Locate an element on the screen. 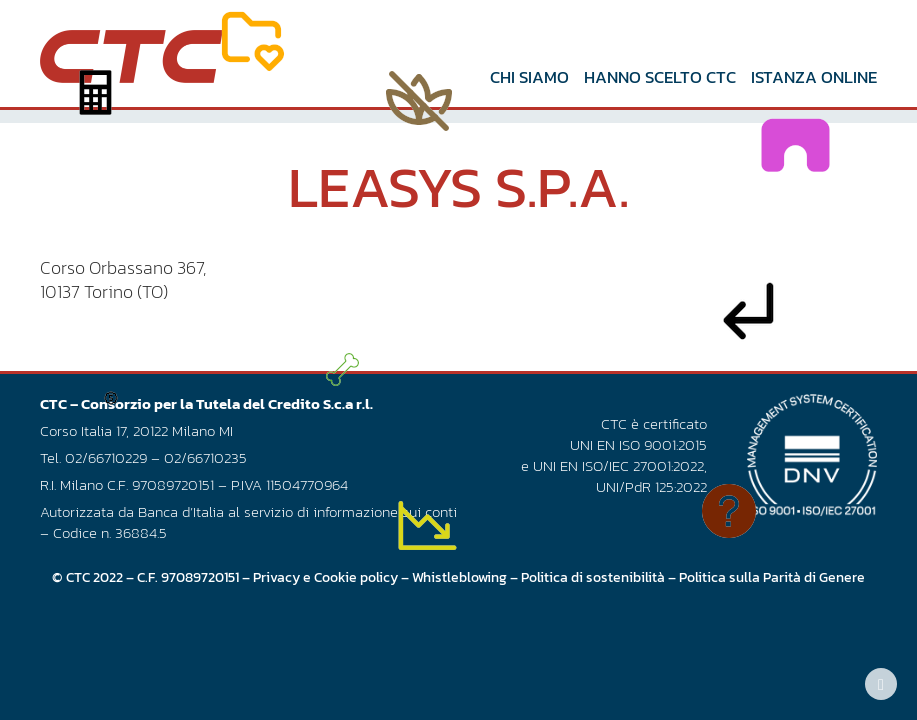  access help or support is located at coordinates (729, 511).